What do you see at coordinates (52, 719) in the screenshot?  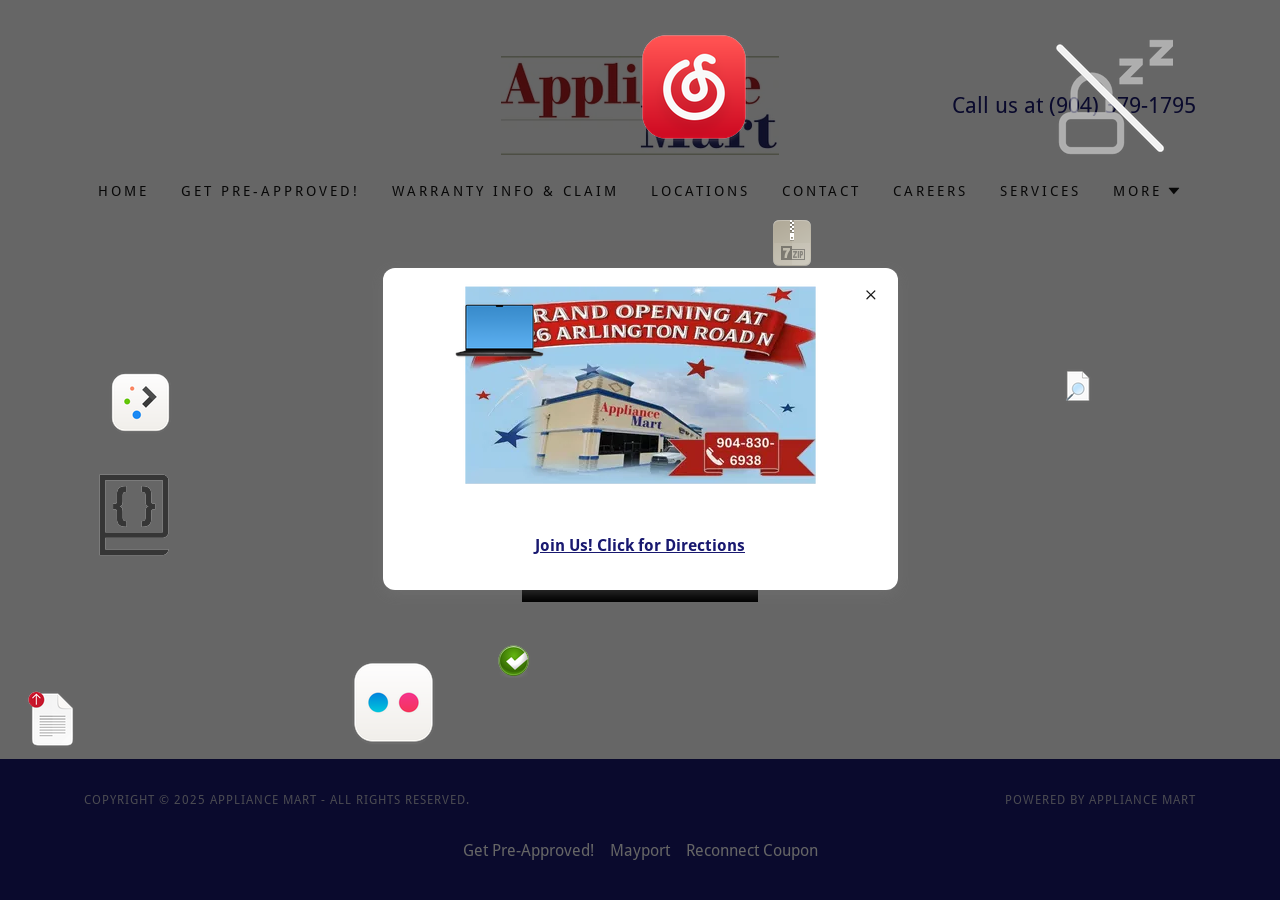 I see `send file via bluetooth` at bounding box center [52, 719].